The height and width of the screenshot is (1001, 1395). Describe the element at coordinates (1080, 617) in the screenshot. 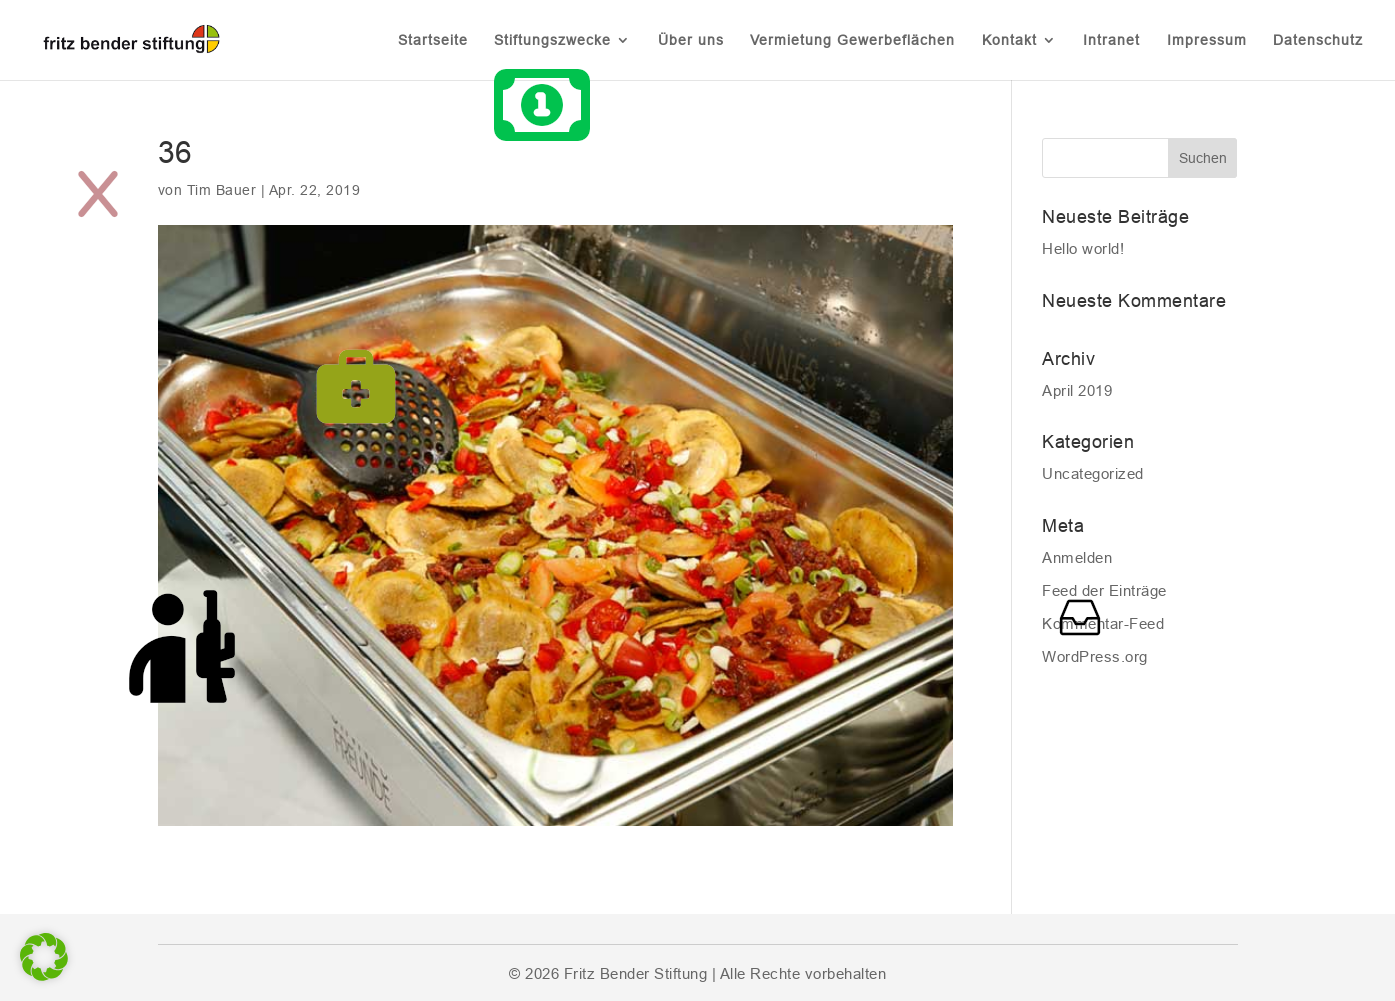

I see `view your inbox messages` at that location.